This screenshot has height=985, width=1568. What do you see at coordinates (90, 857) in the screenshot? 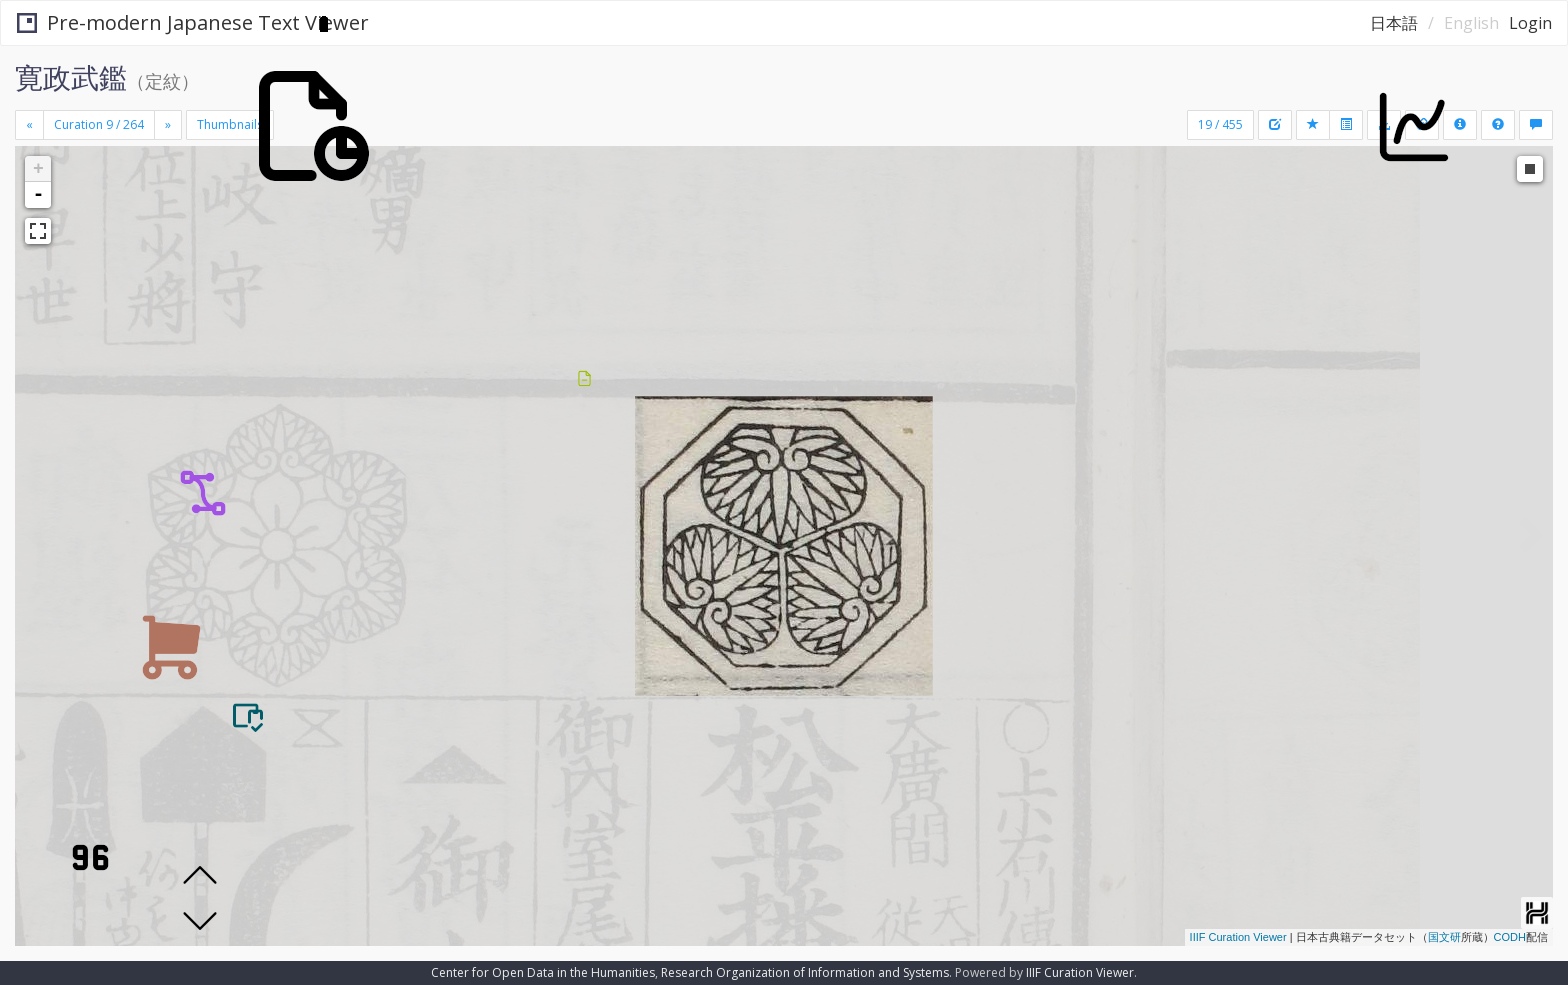
I see `displays the number 96 as a label or count indicator` at bounding box center [90, 857].